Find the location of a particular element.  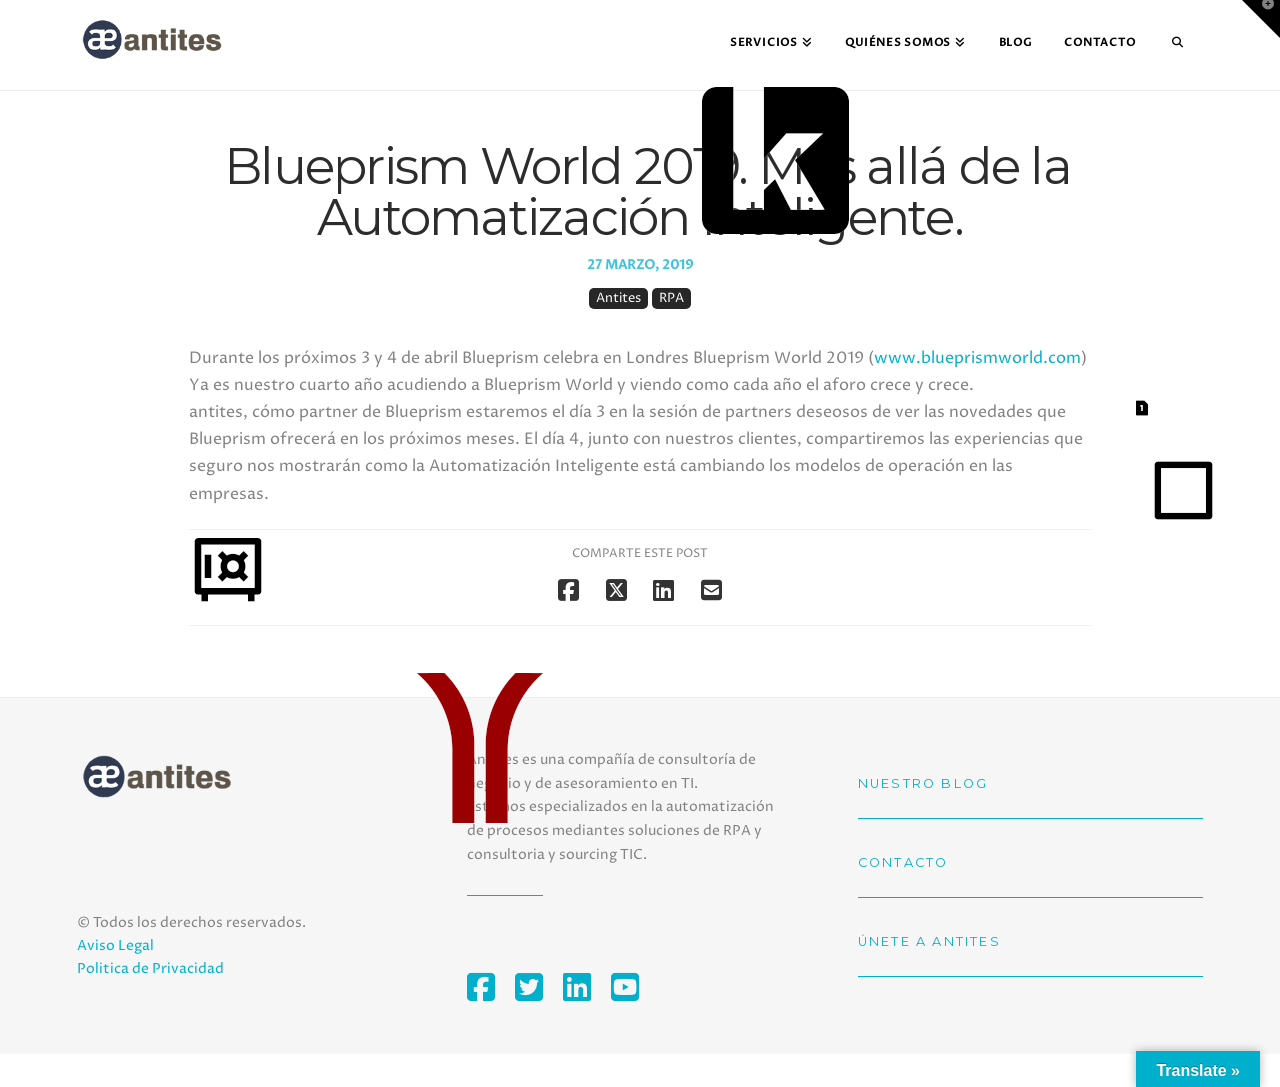

Guangzhou Metro app or service is located at coordinates (480, 748).